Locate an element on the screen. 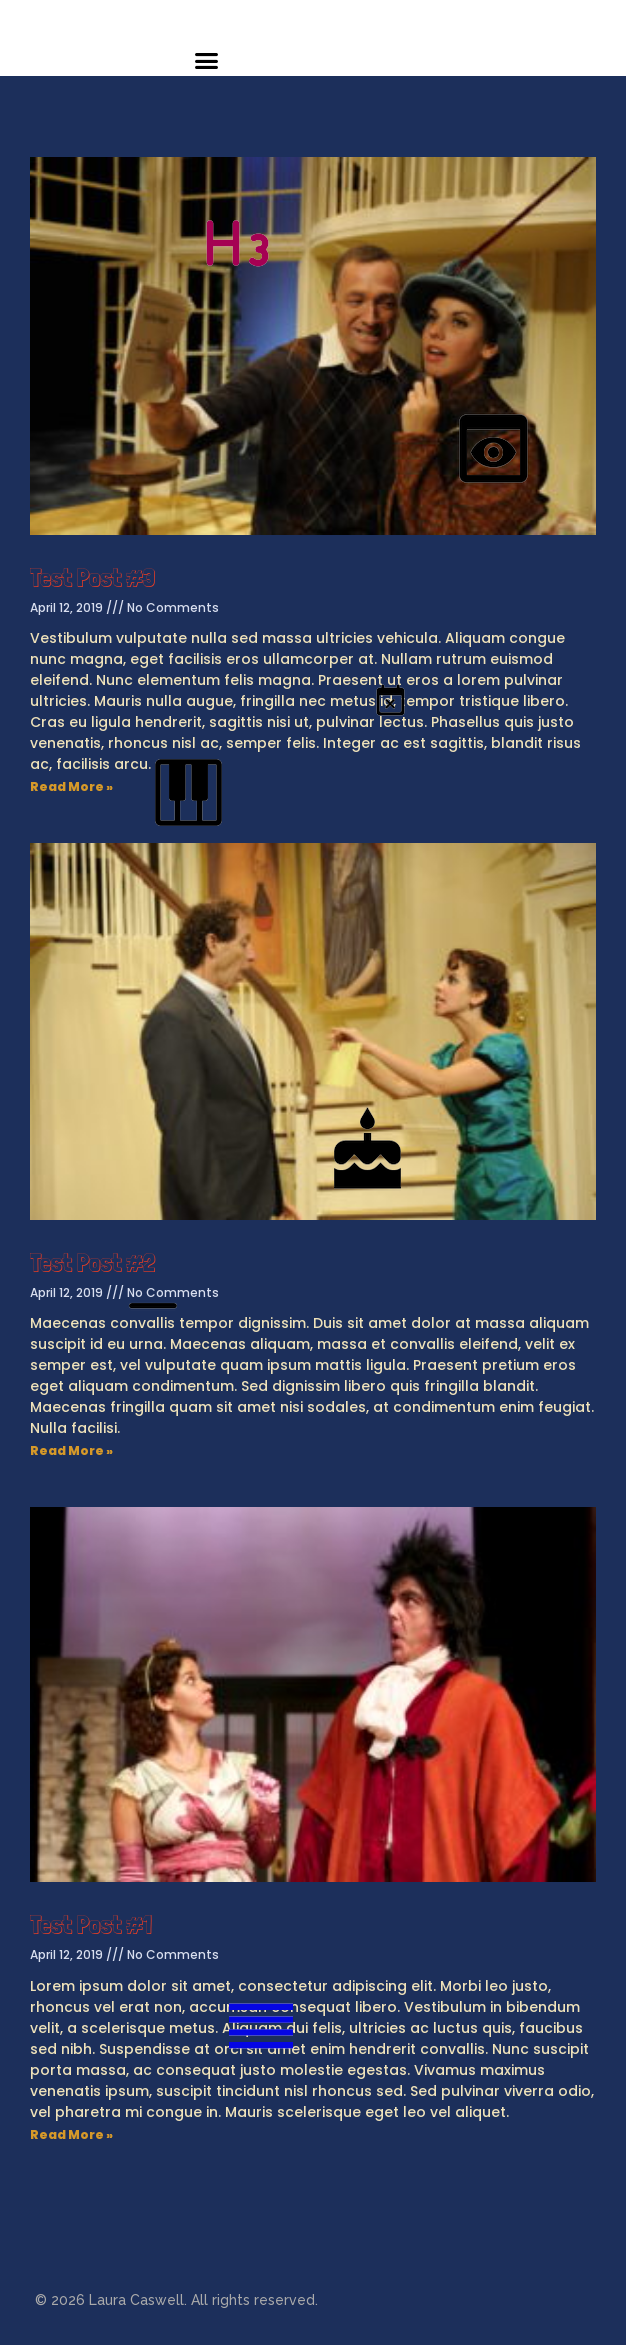  maximize a window or panel is located at coordinates (153, 1327).